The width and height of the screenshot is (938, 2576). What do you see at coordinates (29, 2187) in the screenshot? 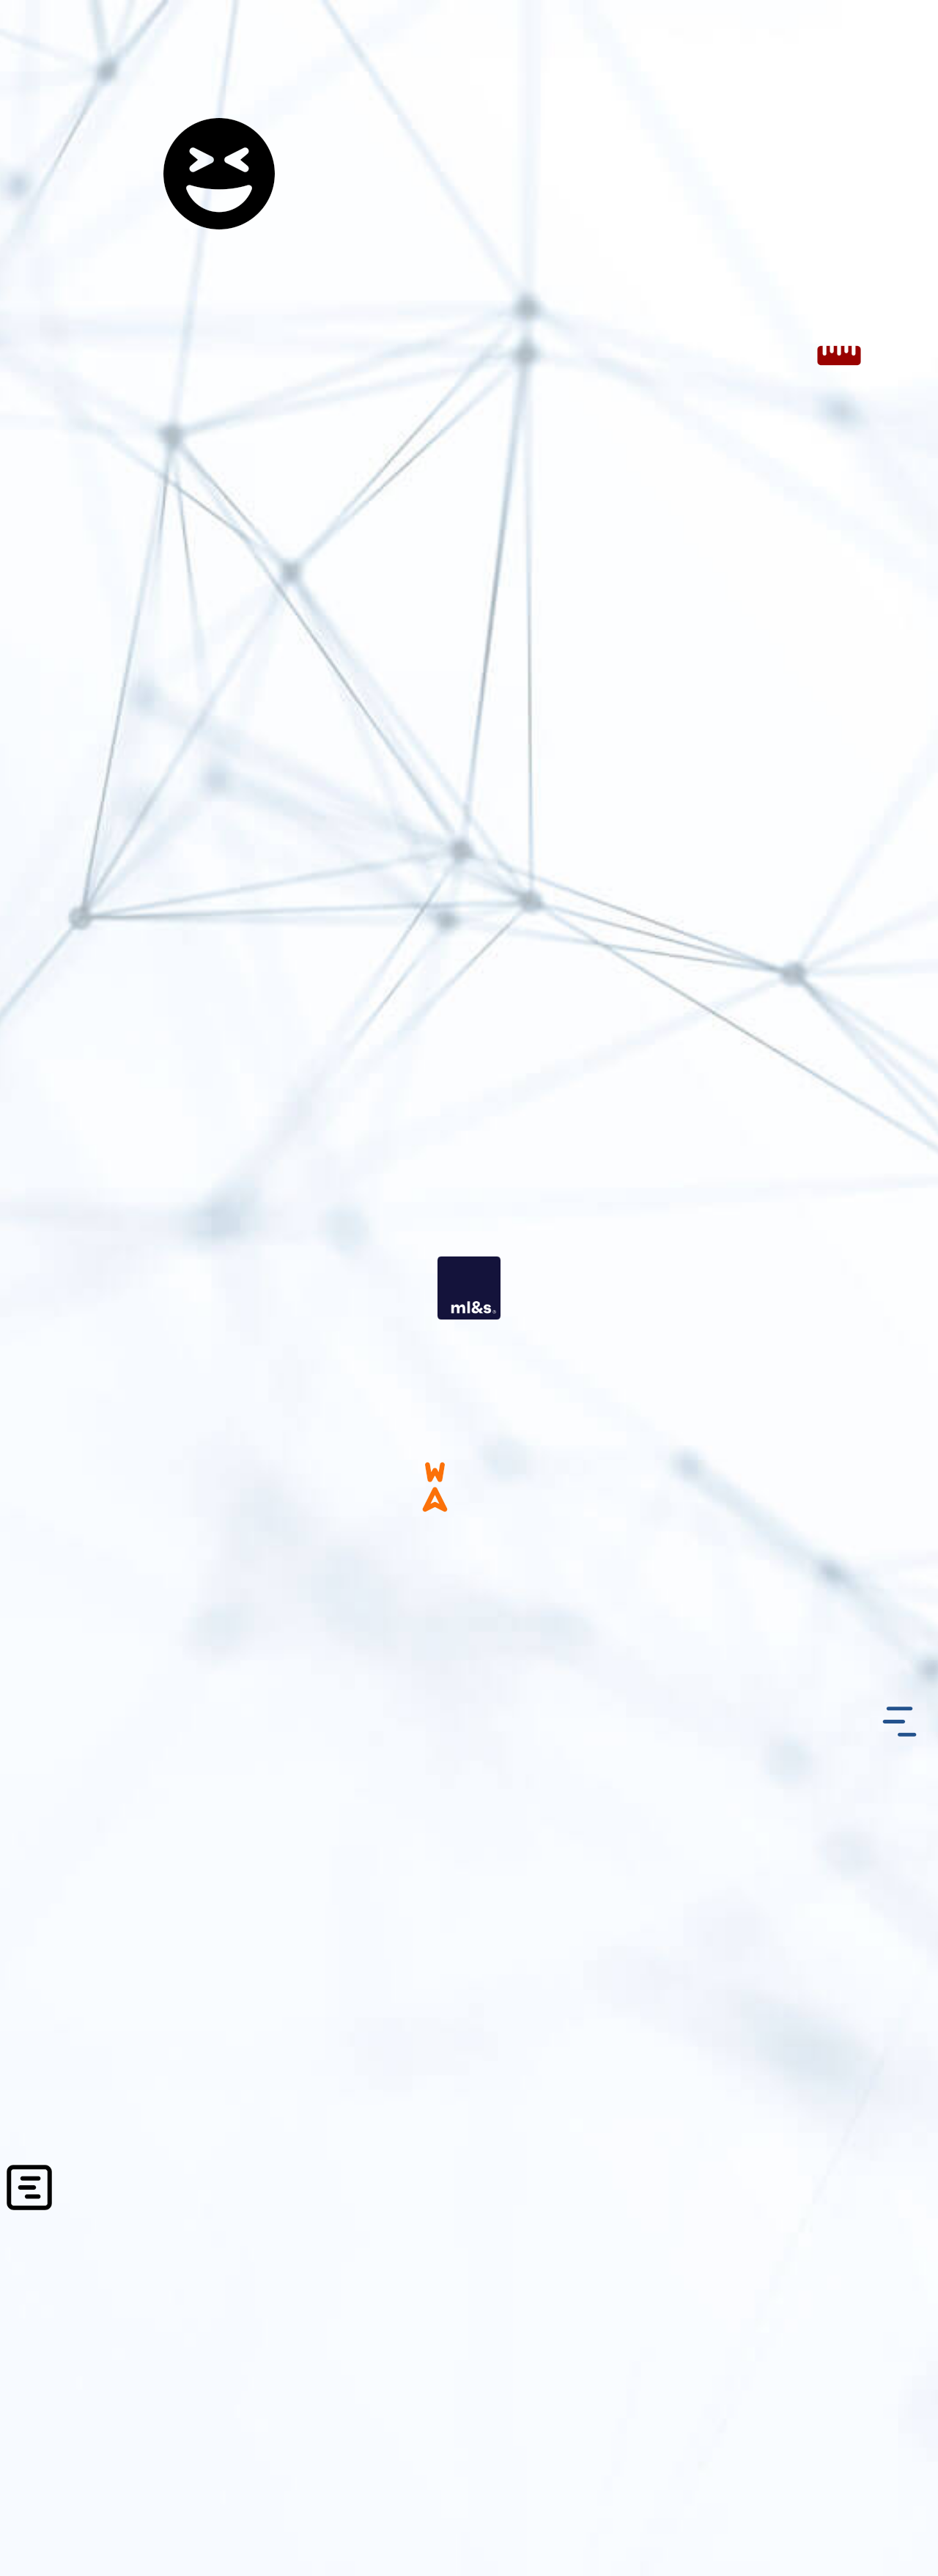
I see `view gantt chart or project timeline` at bounding box center [29, 2187].